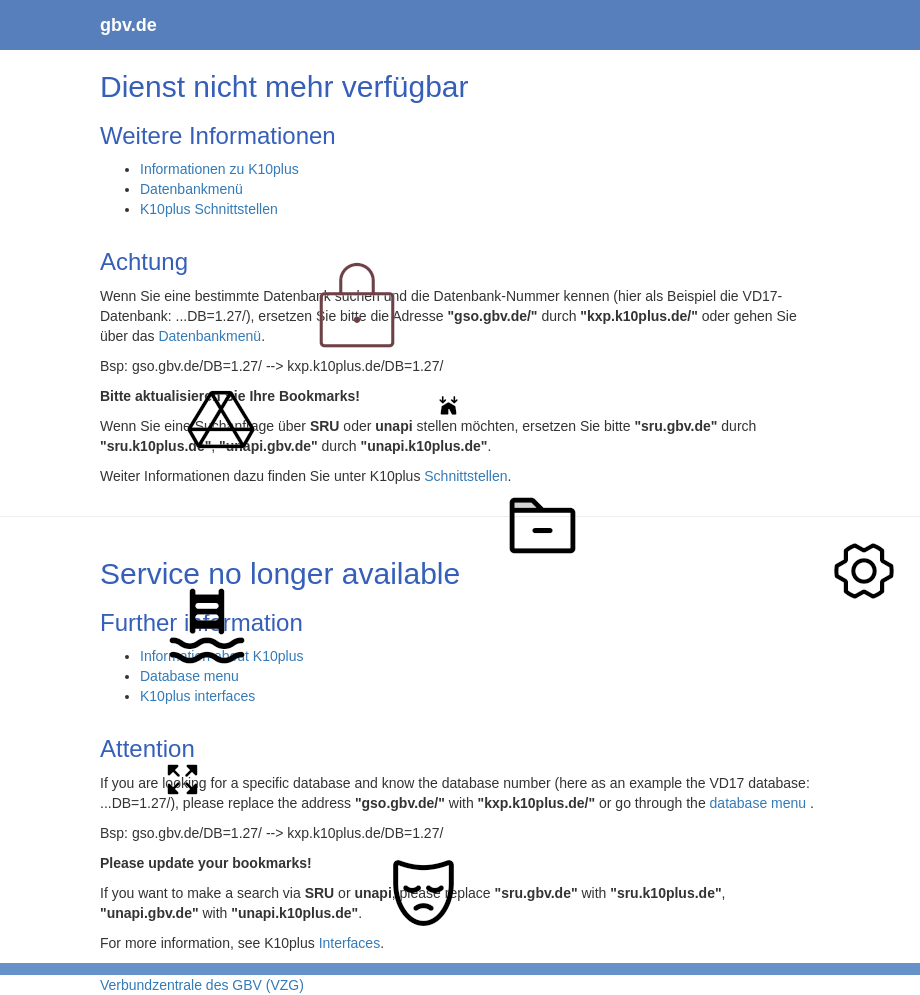  Describe the element at coordinates (182, 779) in the screenshot. I see `expand to fullscreen mode` at that location.